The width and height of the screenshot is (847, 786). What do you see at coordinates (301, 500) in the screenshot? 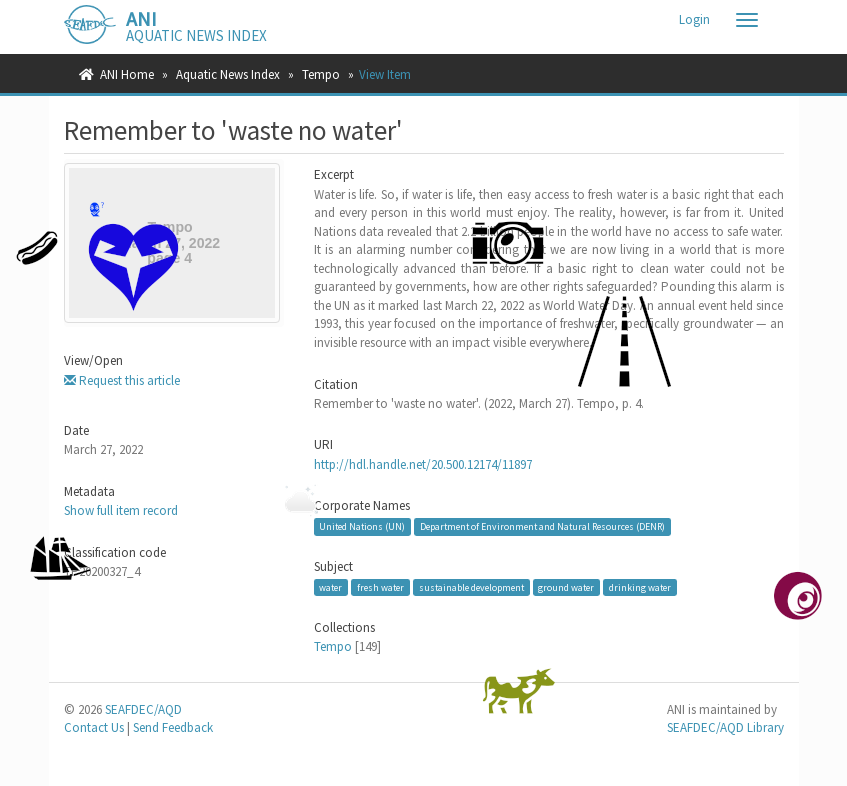
I see `indicates overcast or cloudy conditions at night` at bounding box center [301, 500].